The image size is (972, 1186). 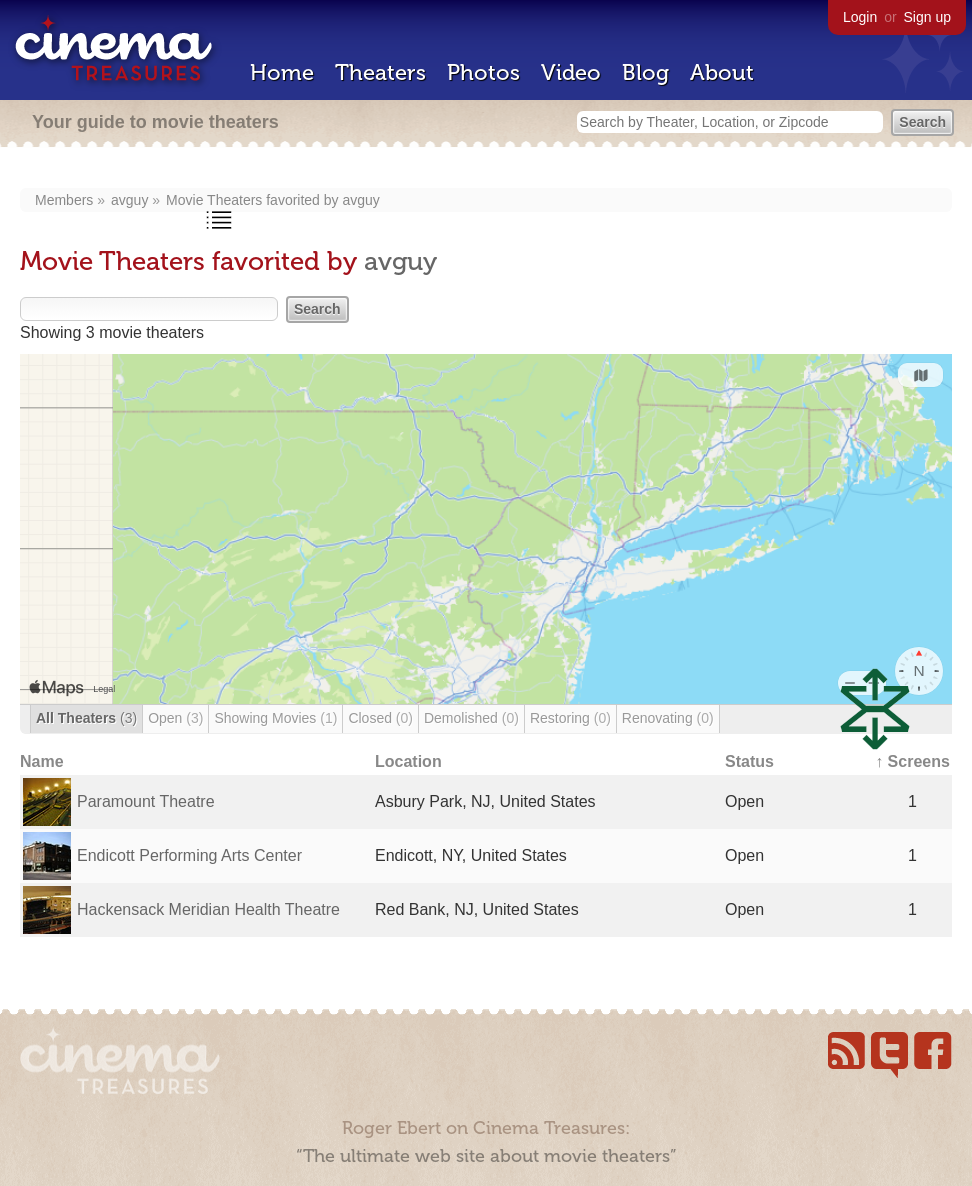 What do you see at coordinates (219, 220) in the screenshot?
I see `view items as a bulleted list` at bounding box center [219, 220].